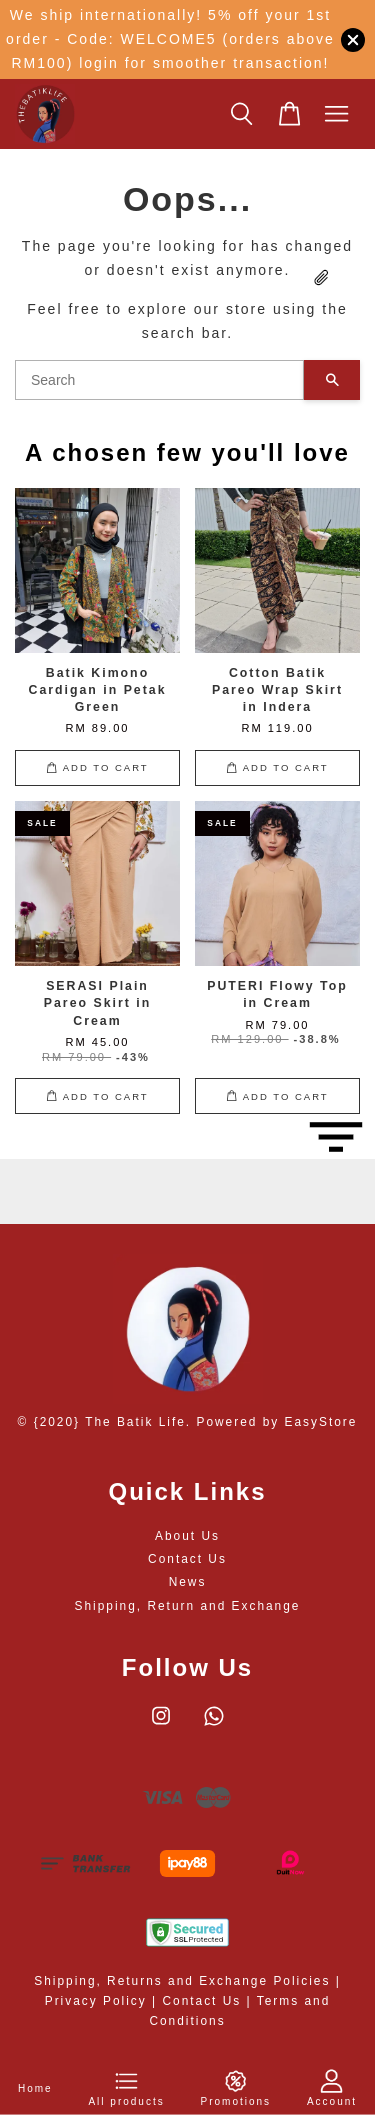 This screenshot has height=2115, width=375. Describe the element at coordinates (336, 1137) in the screenshot. I see `filter list or search results` at that location.